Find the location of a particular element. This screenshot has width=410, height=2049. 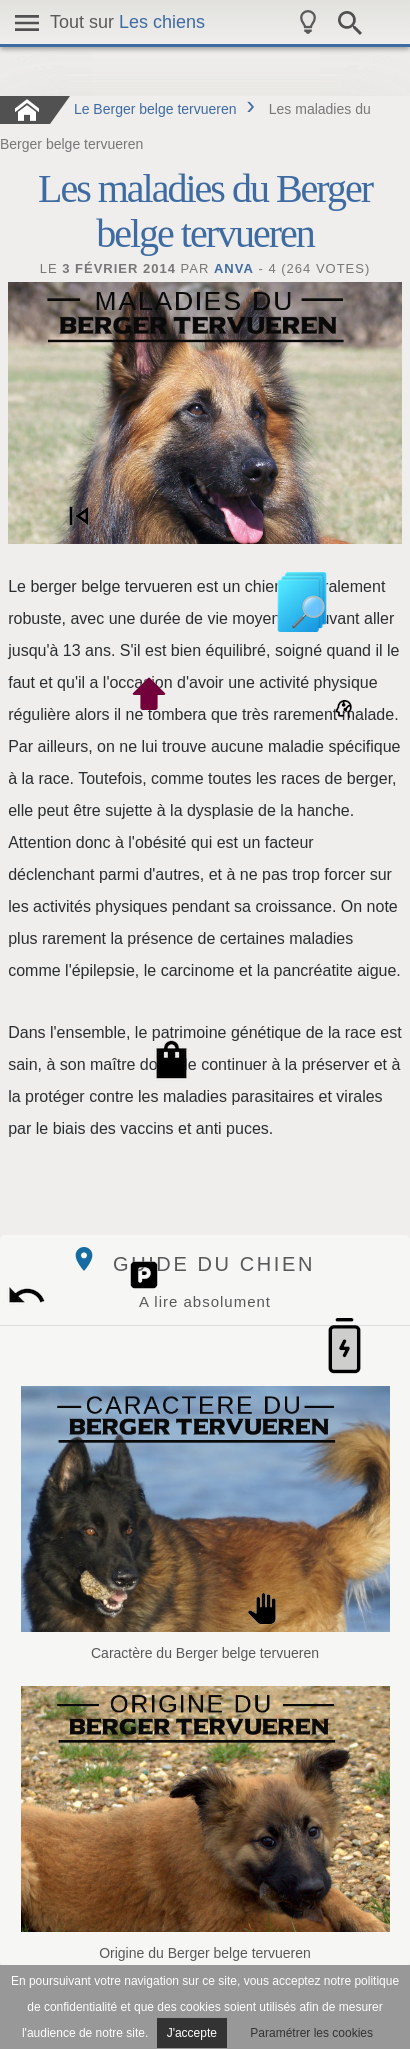

indicates device is currently charging is located at coordinates (344, 1346).